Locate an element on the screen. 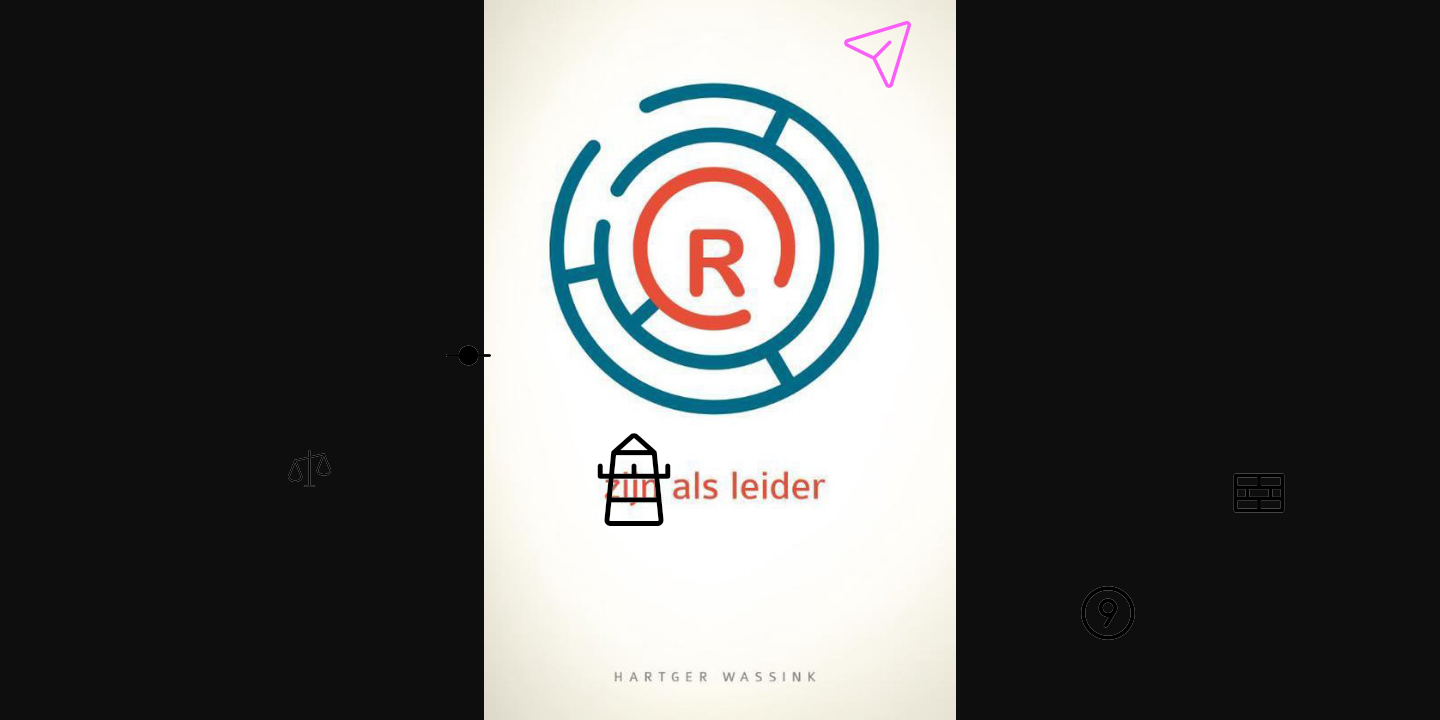 This screenshot has width=1440, height=720. compare items or options is located at coordinates (309, 468).